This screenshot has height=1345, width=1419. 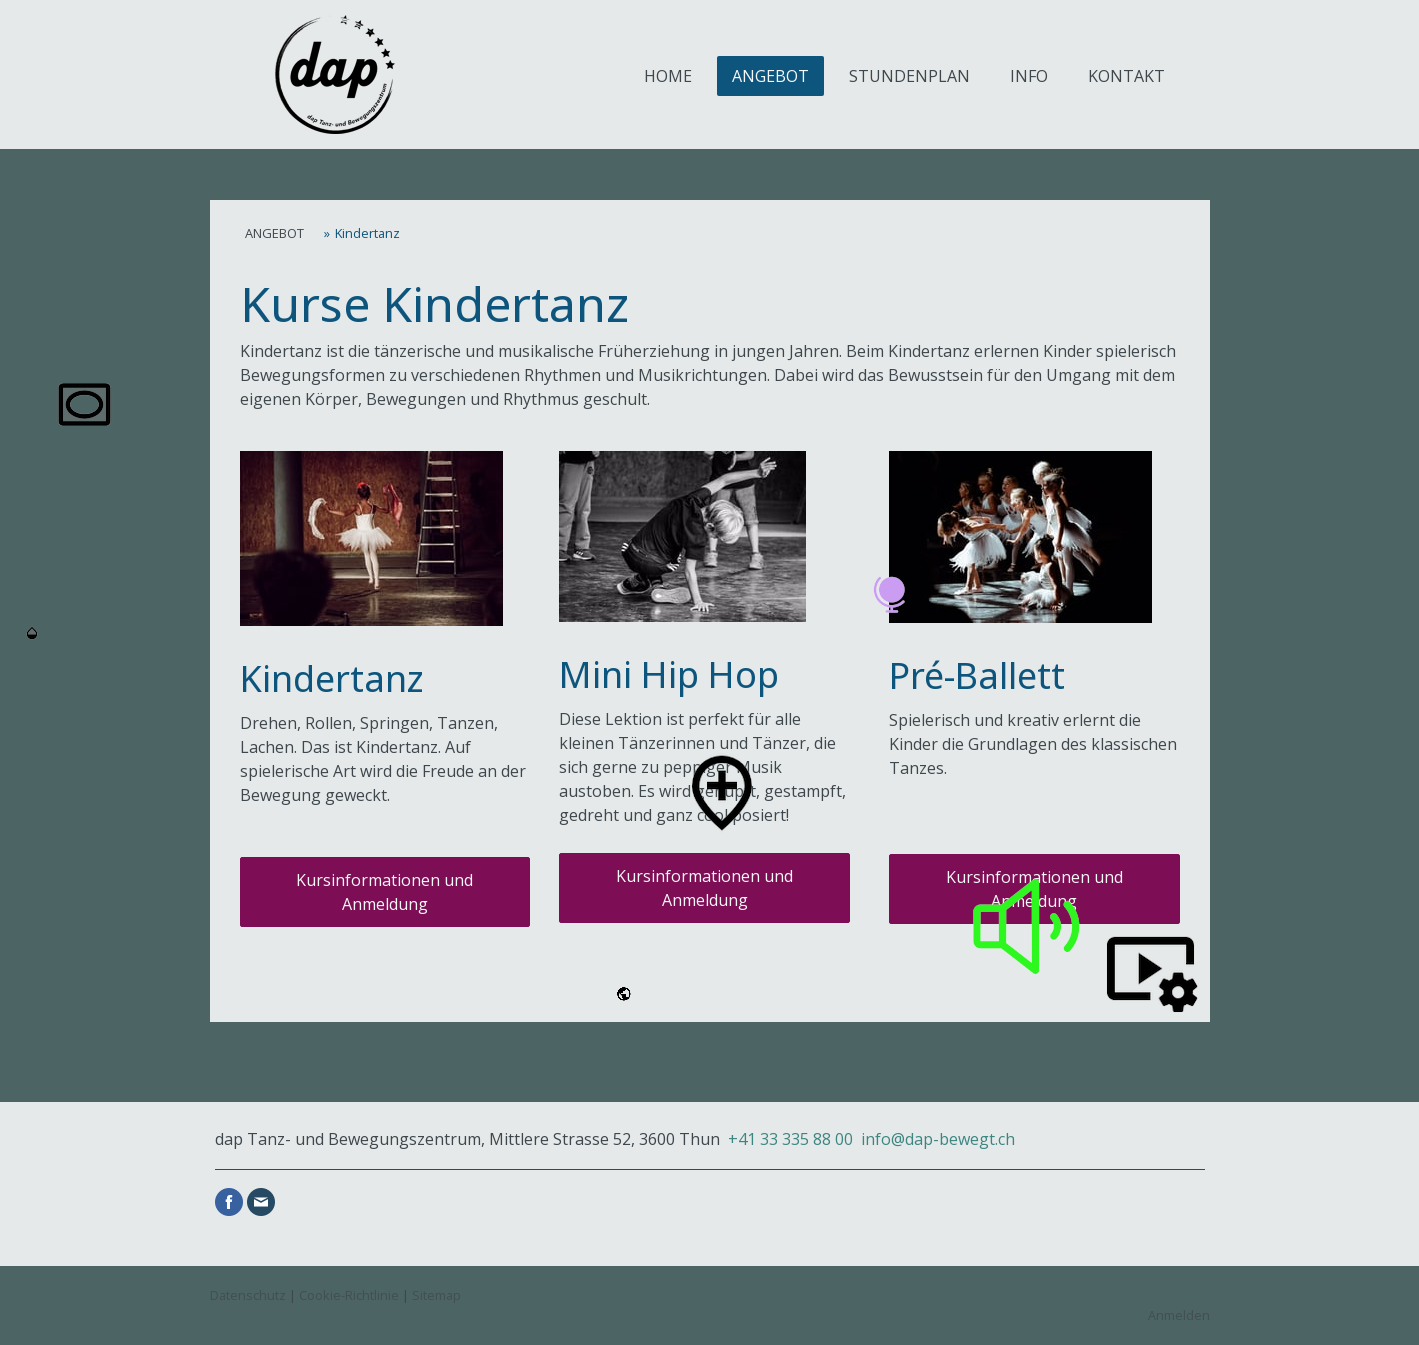 What do you see at coordinates (890, 593) in the screenshot?
I see `access global or international settings` at bounding box center [890, 593].